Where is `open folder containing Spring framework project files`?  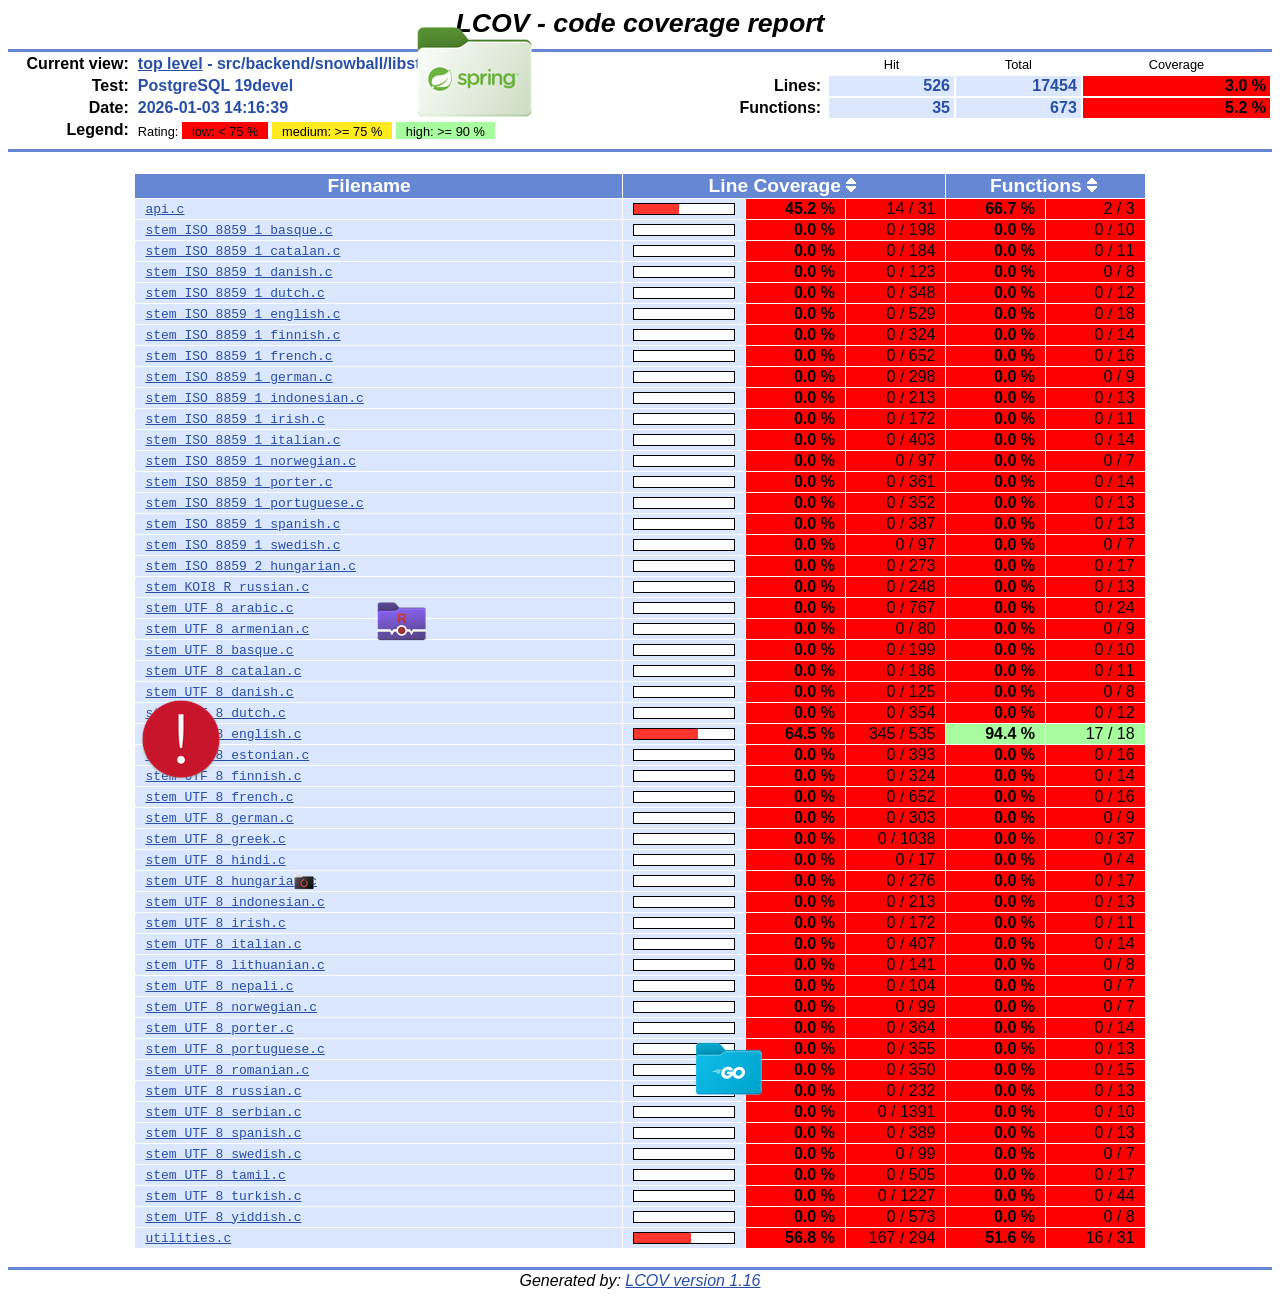 open folder containing Spring framework project files is located at coordinates (474, 75).